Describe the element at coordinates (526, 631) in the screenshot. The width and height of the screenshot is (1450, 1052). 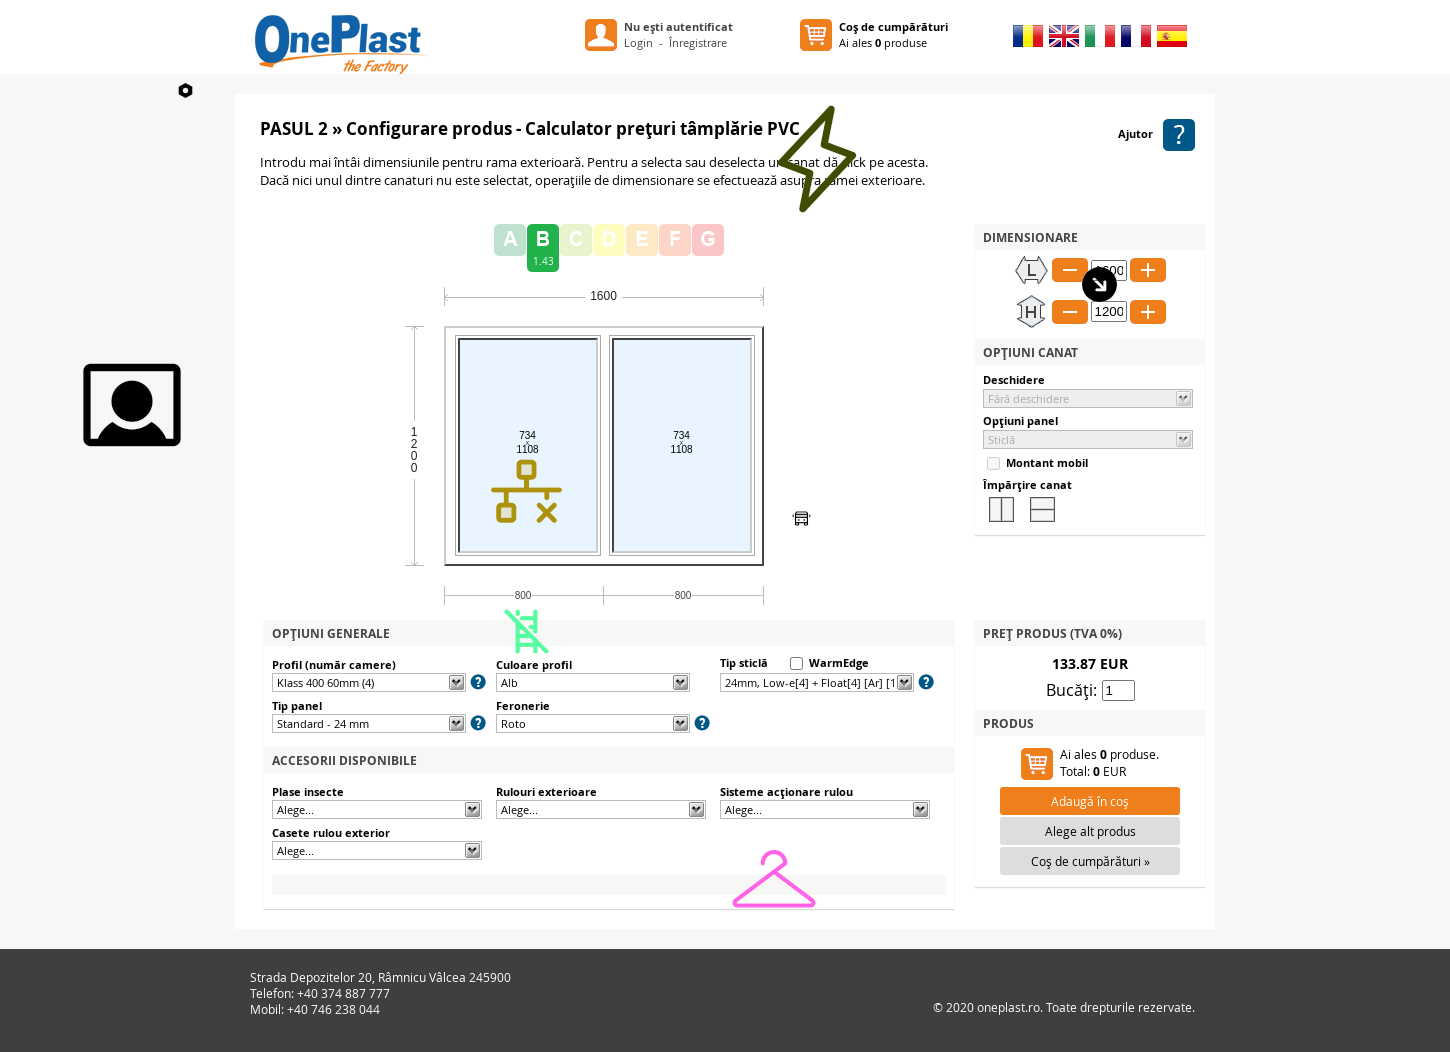
I see `ladder access disabled or unavailable` at that location.